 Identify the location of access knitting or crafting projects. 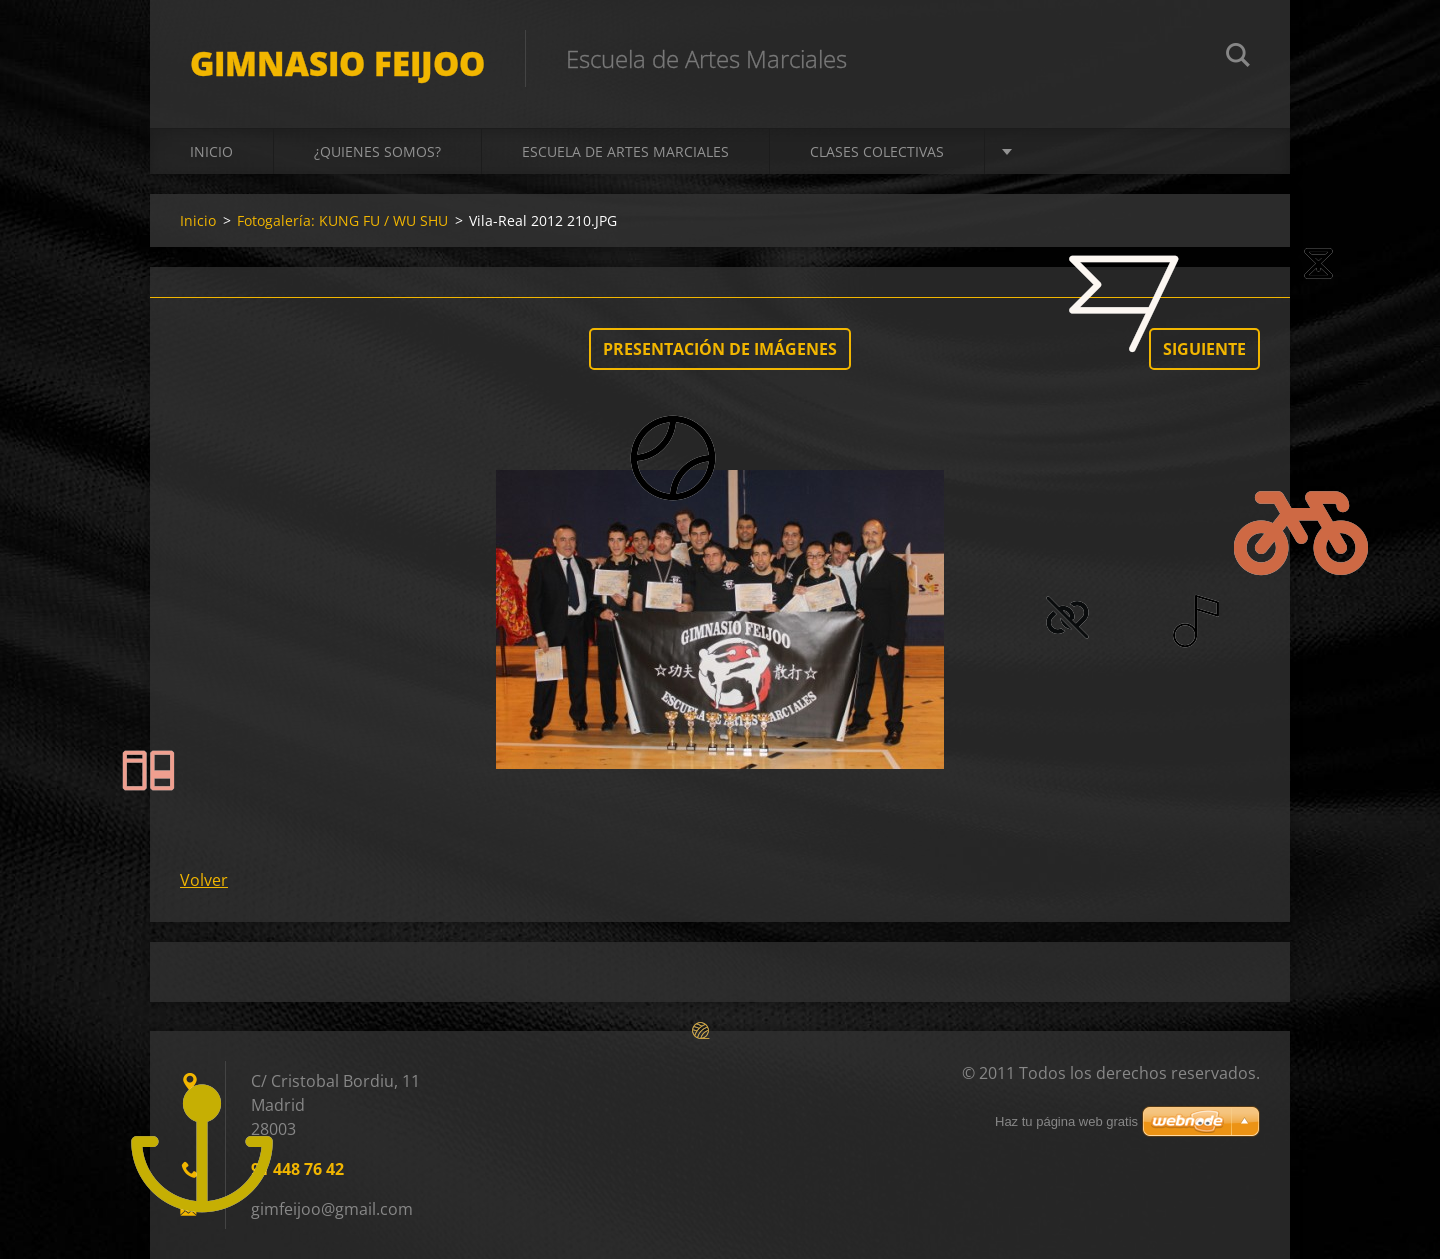
(700, 1030).